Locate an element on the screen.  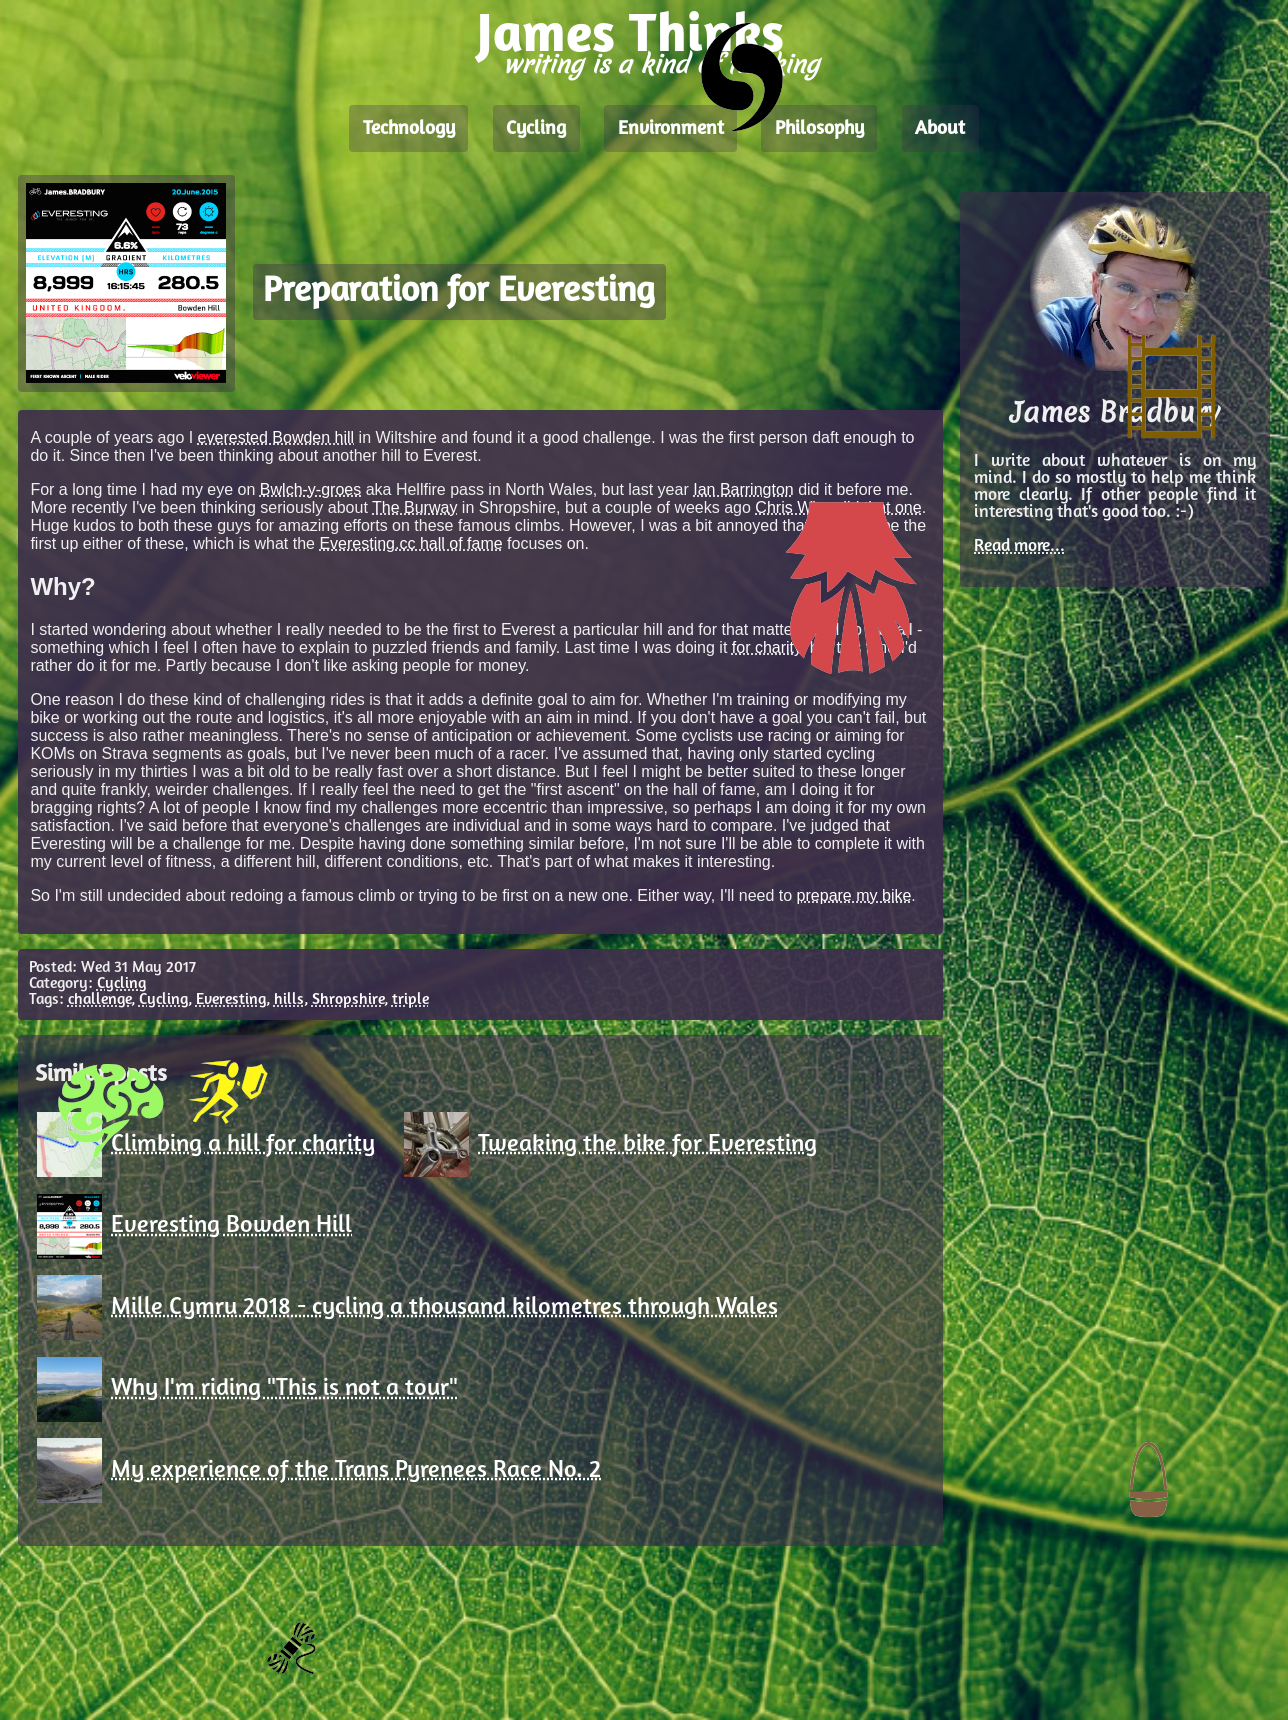
crafting or knitting category in a game is located at coordinates (291, 1648).